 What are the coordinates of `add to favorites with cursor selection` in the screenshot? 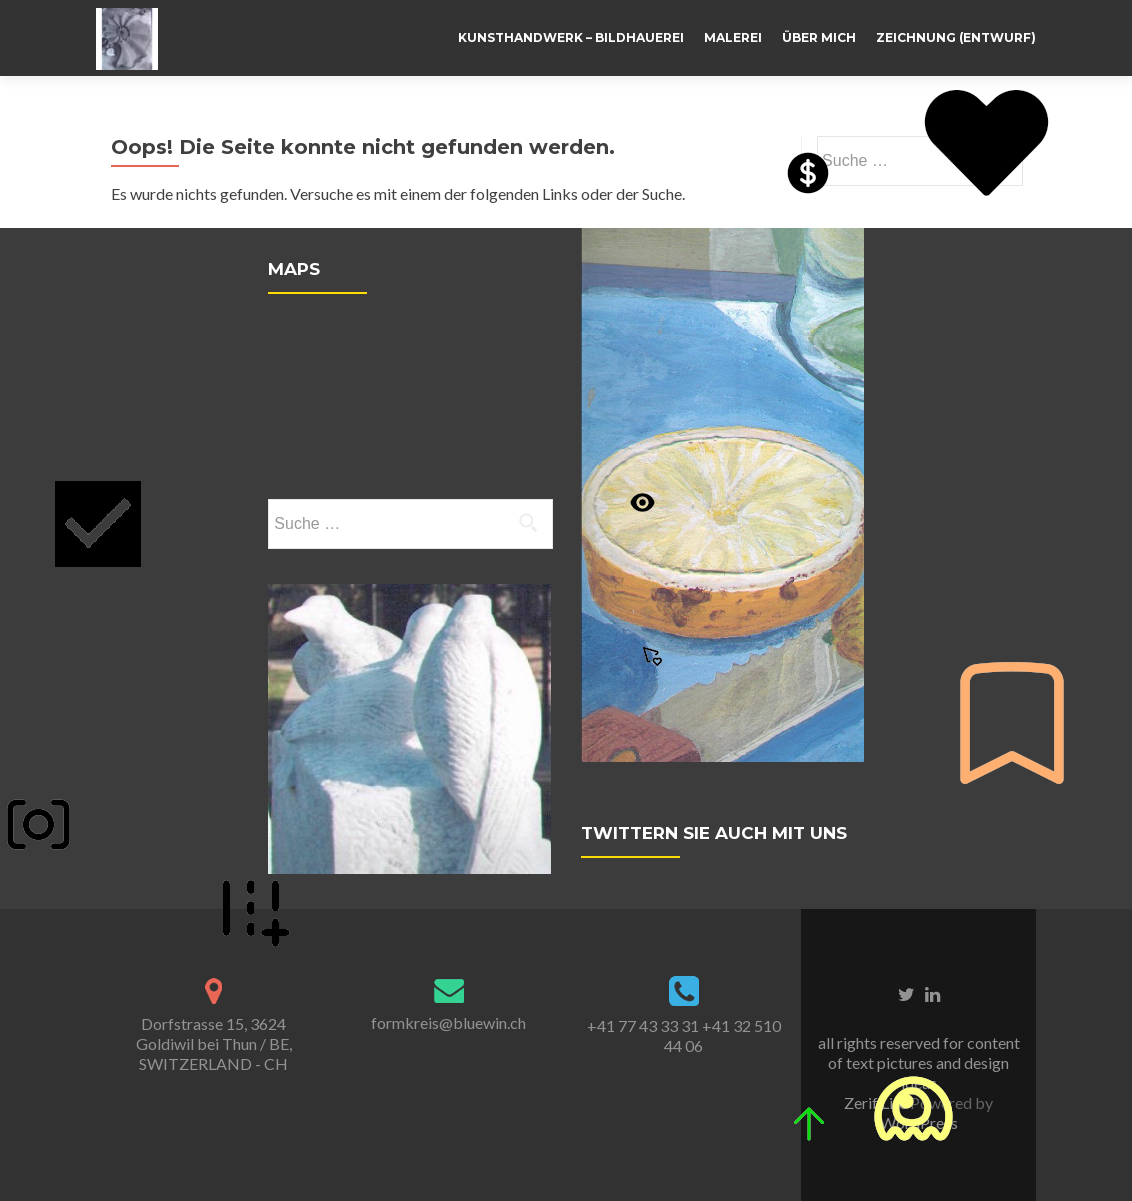 It's located at (651, 655).